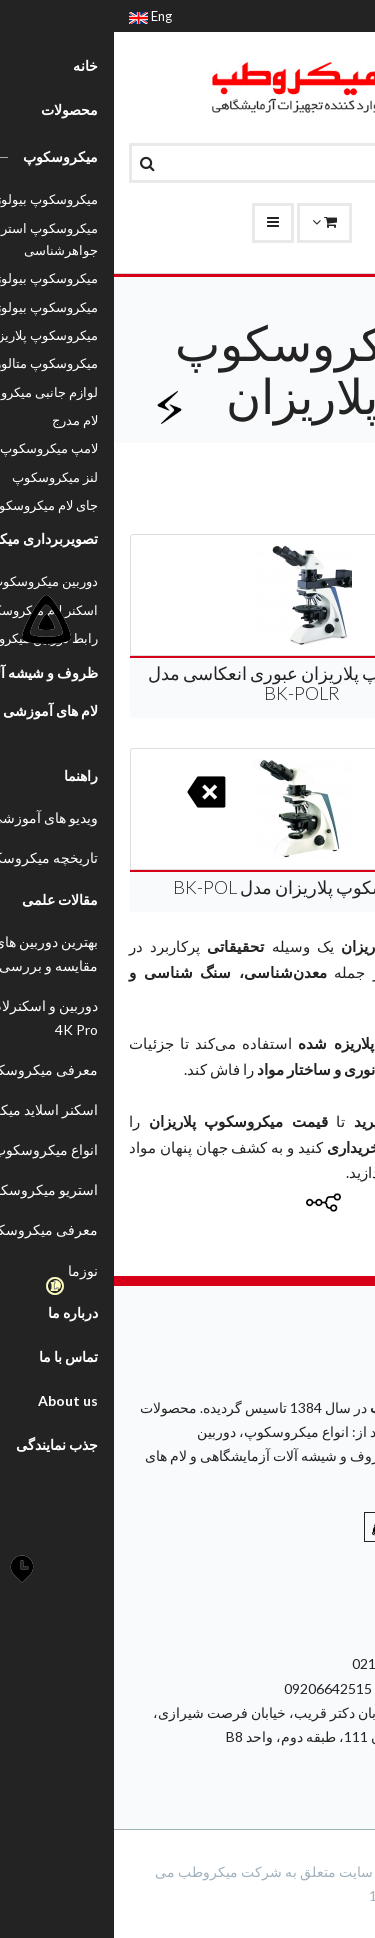  I want to click on E.Leclerc brand logo, so click(55, 1286).